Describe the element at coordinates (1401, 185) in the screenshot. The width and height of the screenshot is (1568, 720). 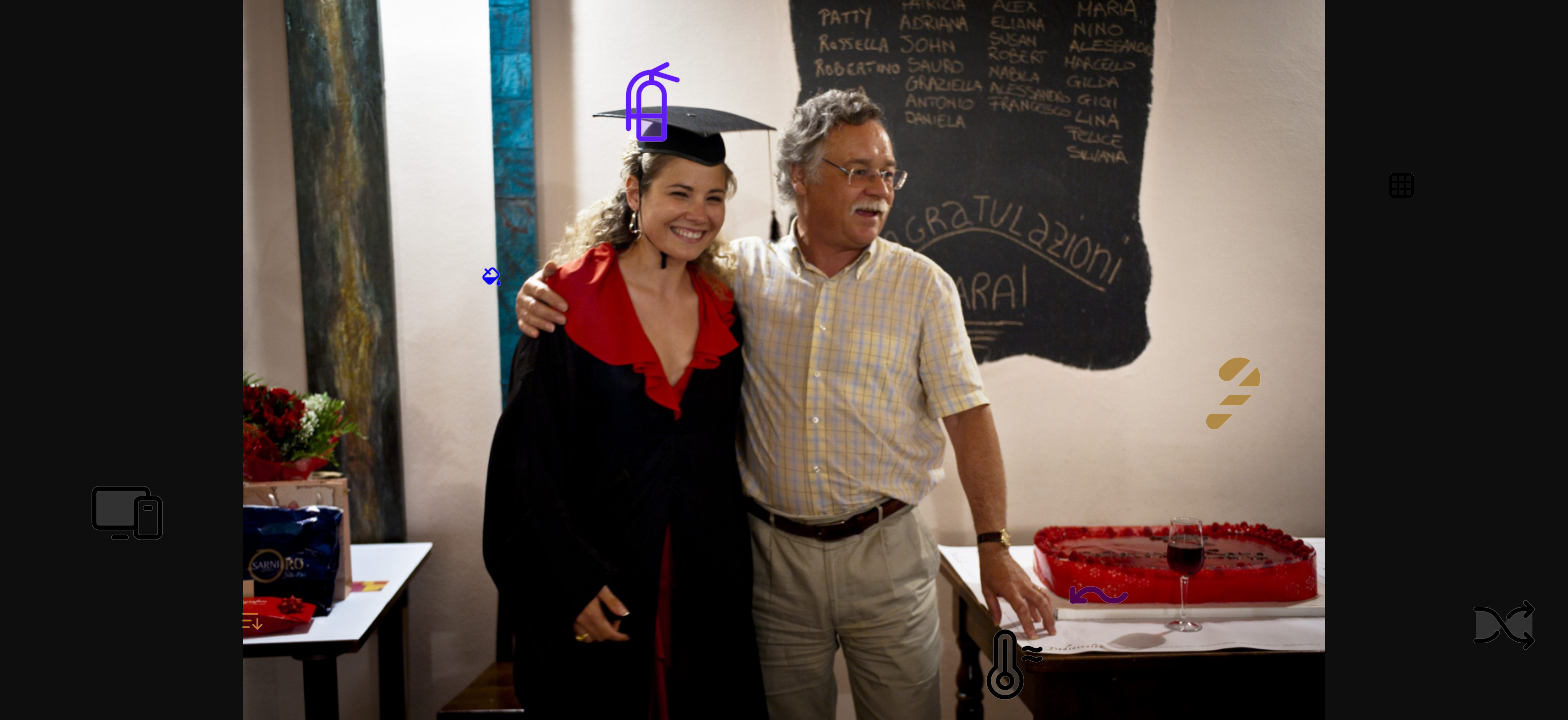
I see `toggle grid view display` at that location.